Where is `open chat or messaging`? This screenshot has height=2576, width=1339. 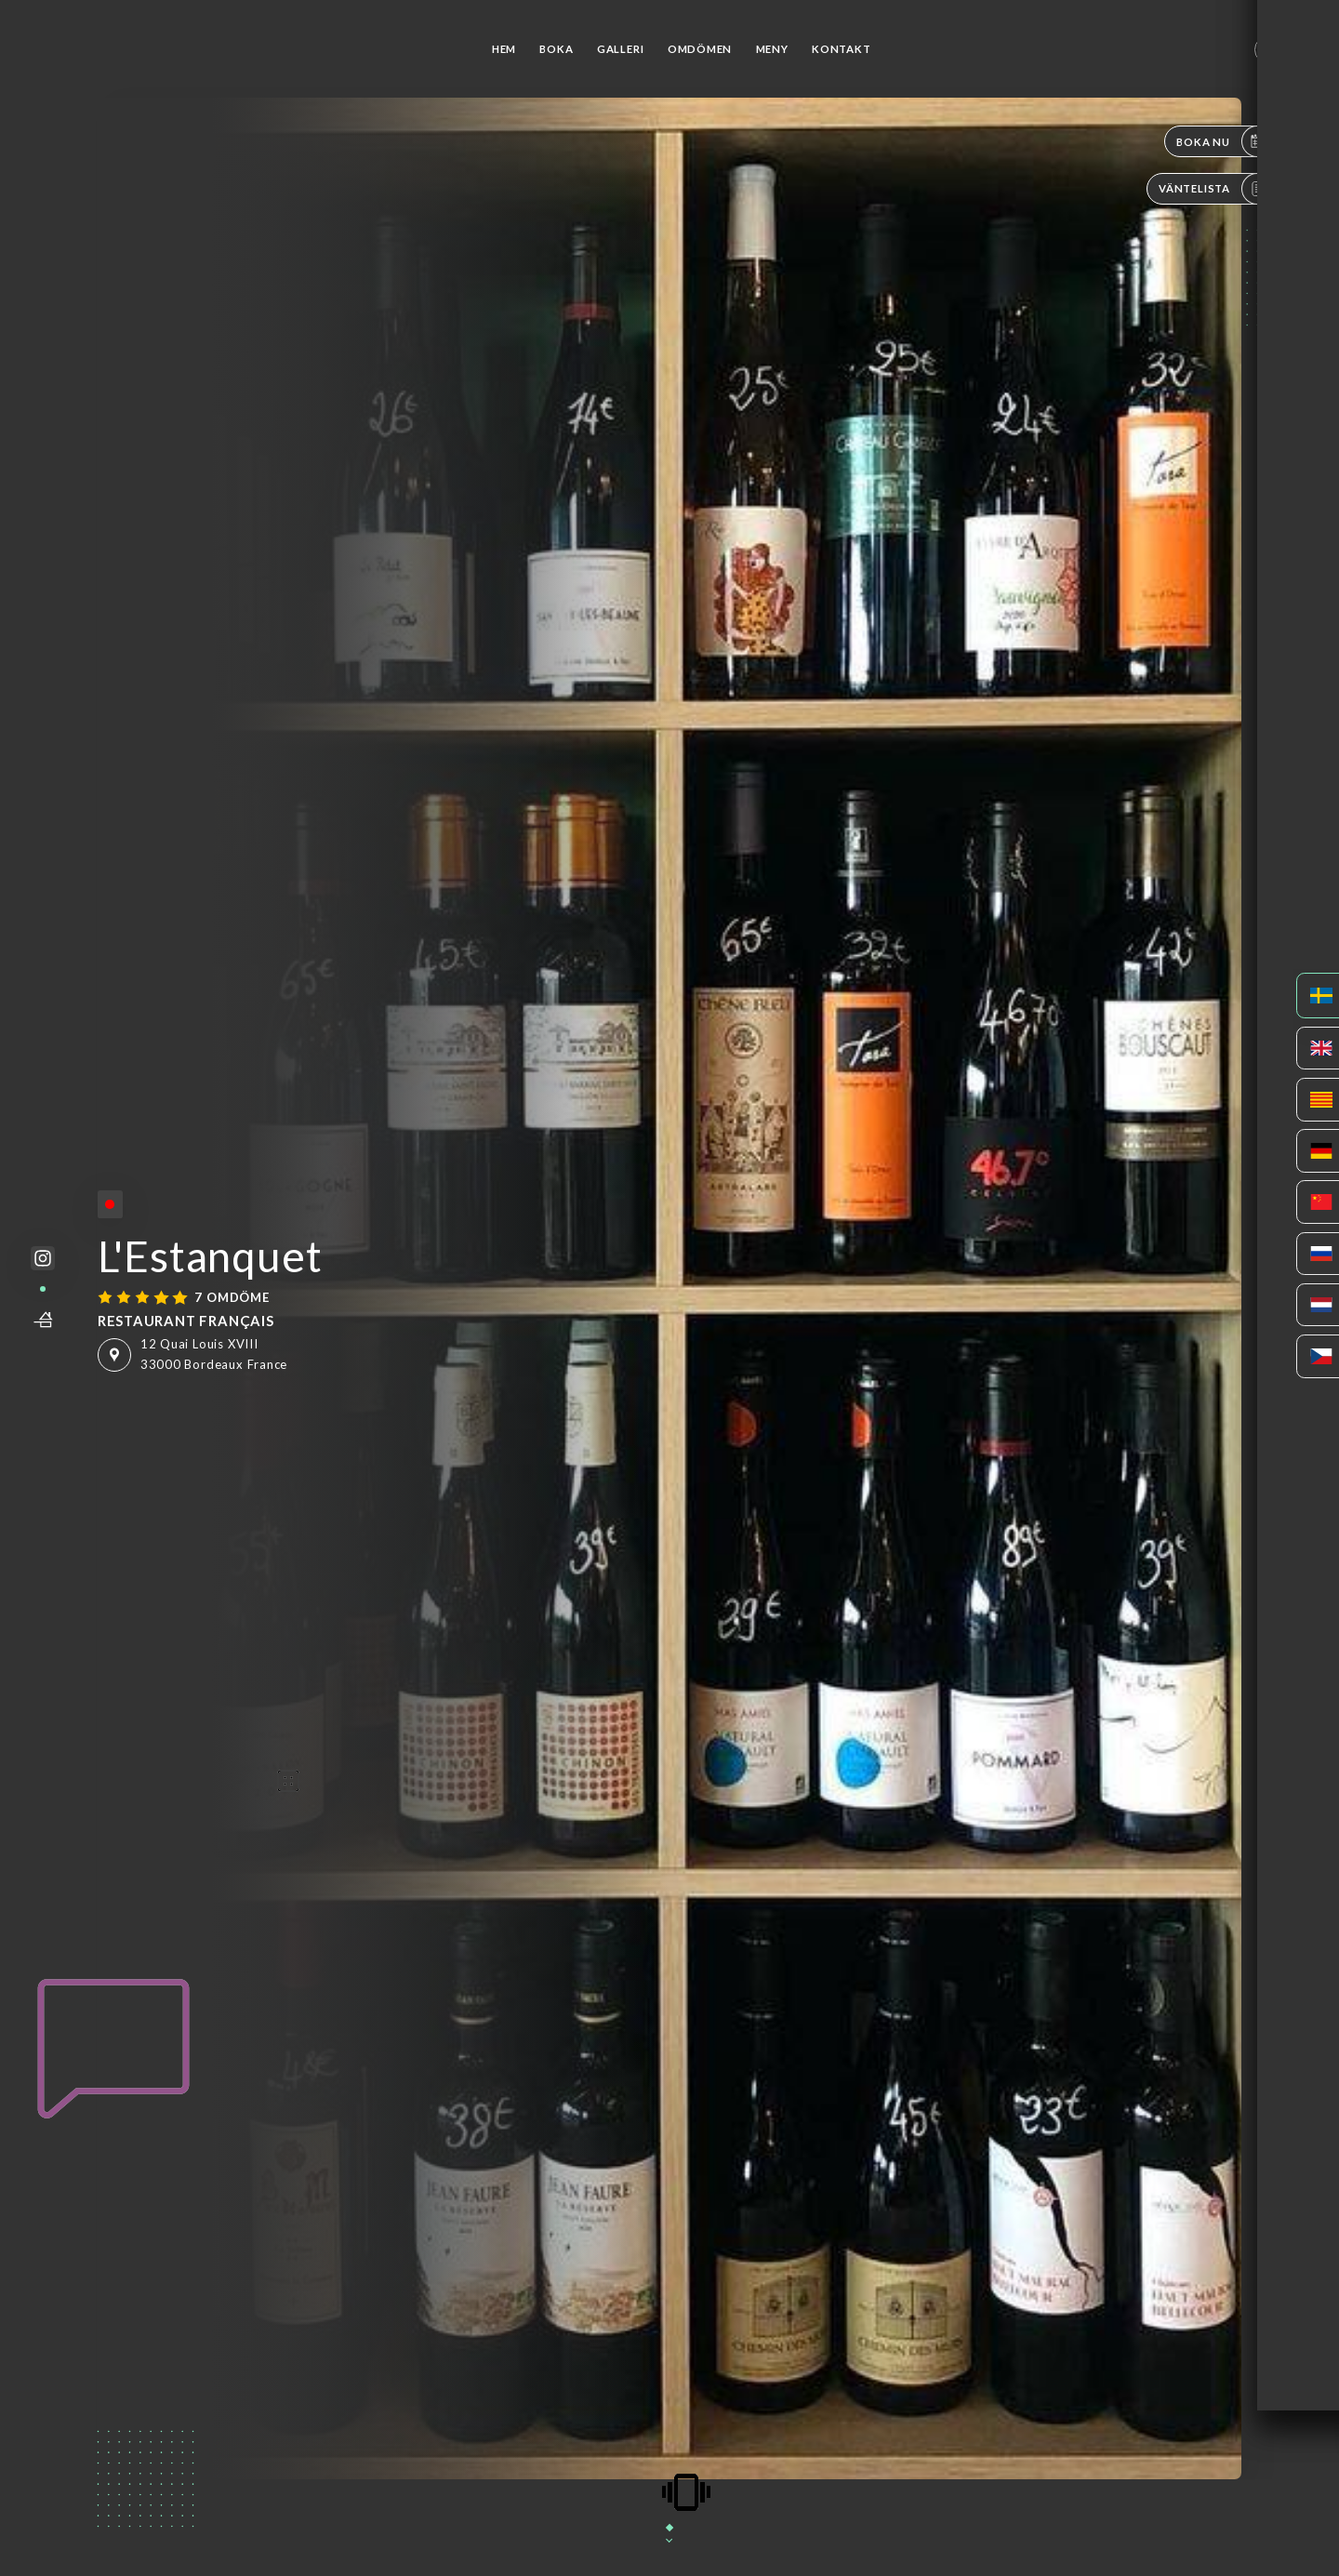 open chat or messaging is located at coordinates (113, 2037).